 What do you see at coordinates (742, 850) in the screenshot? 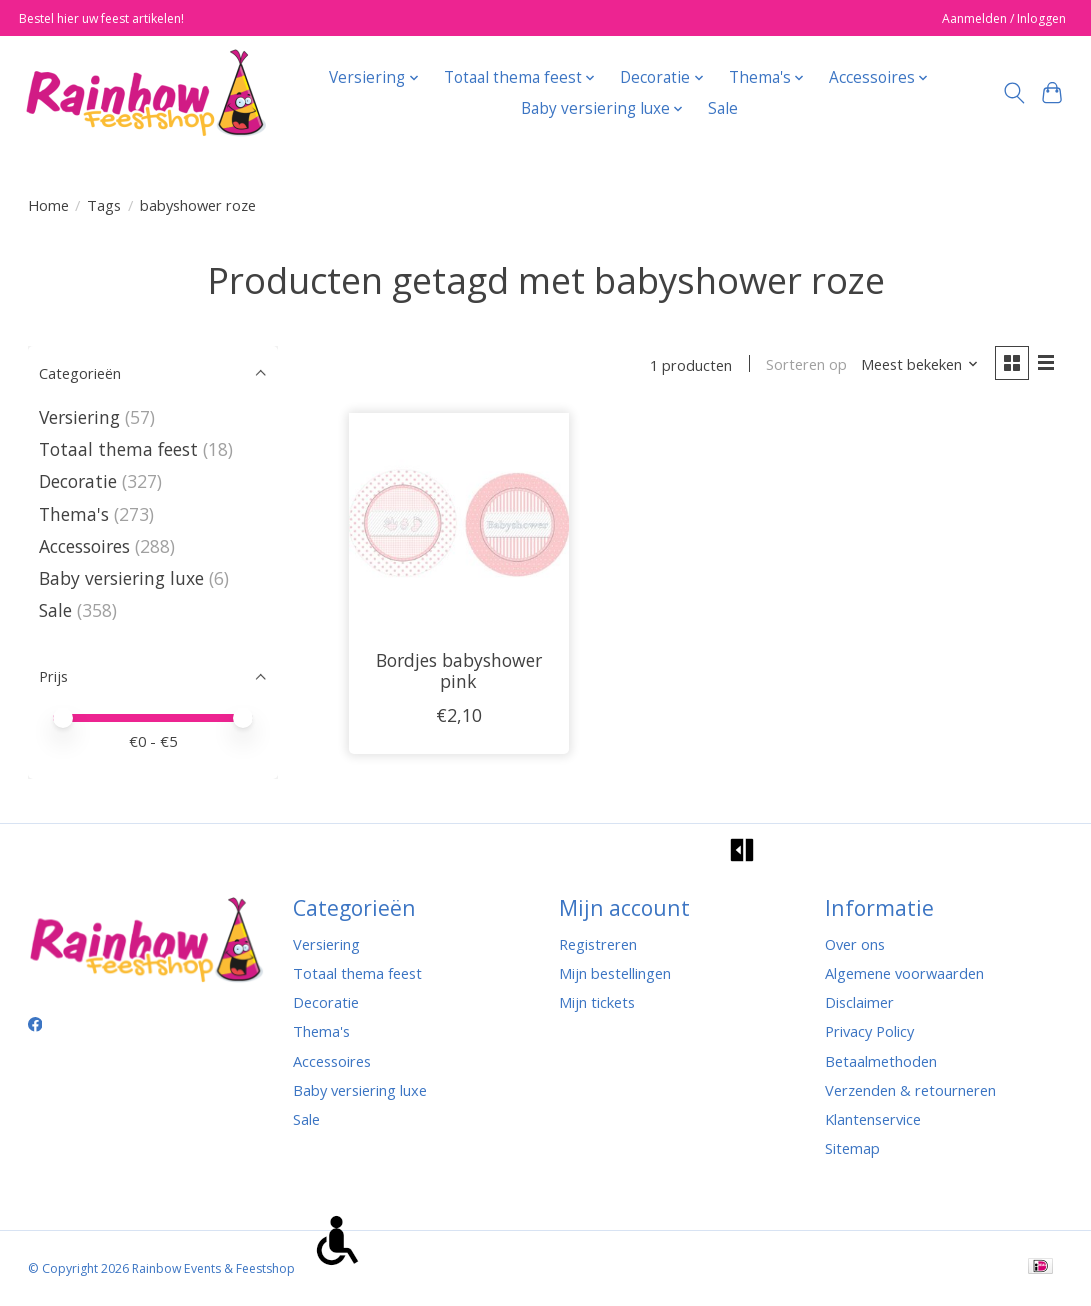
I see `collapse the sidebar panel` at bounding box center [742, 850].